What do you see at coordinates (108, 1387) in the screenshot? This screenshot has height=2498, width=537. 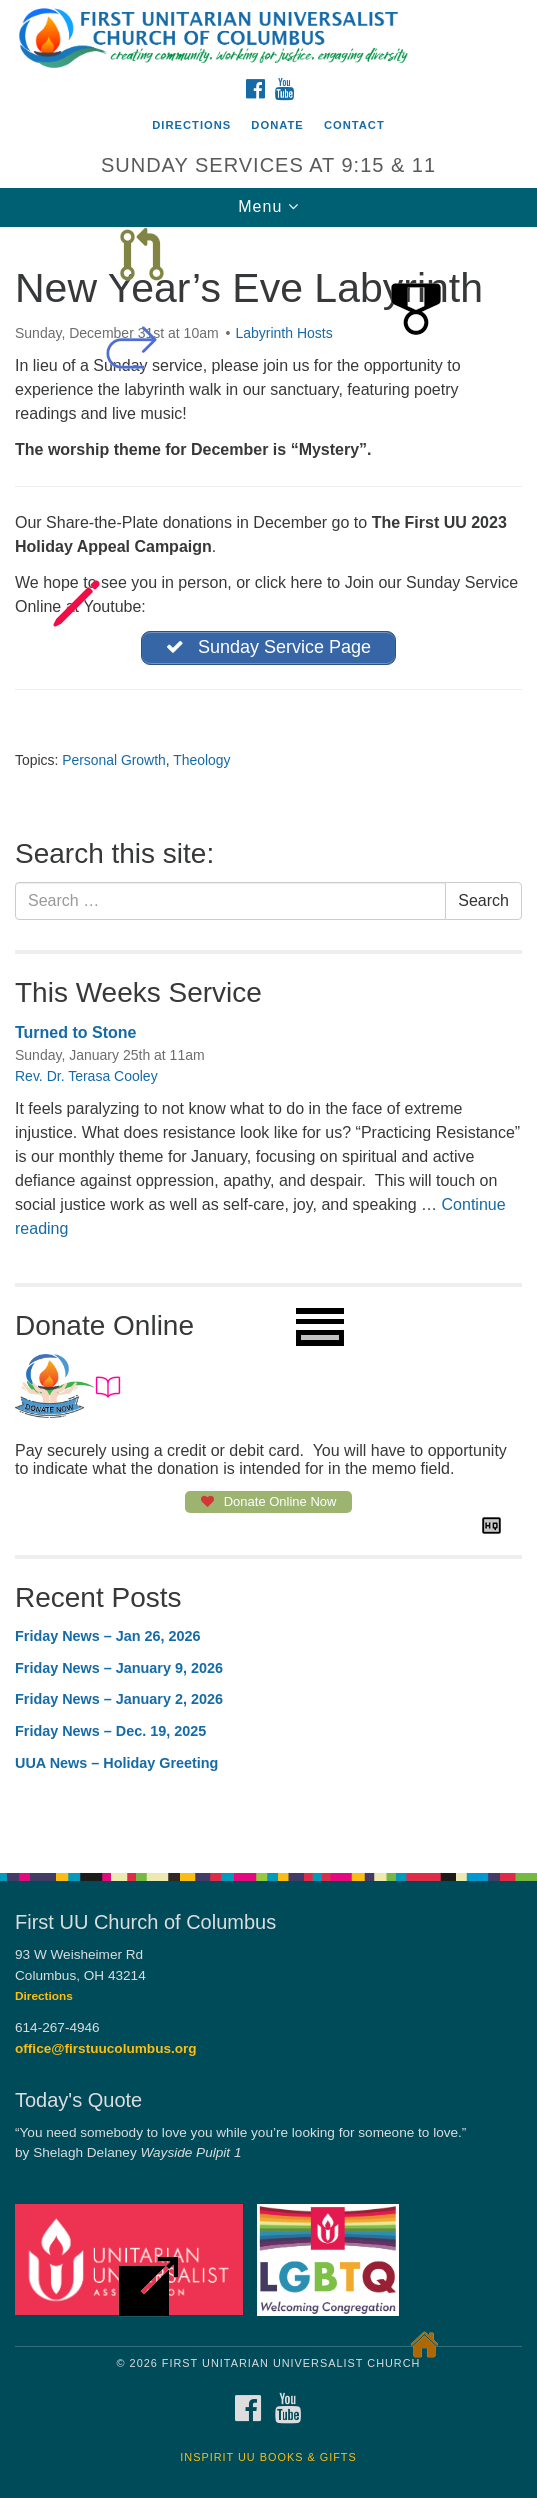 I see `open reading list or library` at bounding box center [108, 1387].